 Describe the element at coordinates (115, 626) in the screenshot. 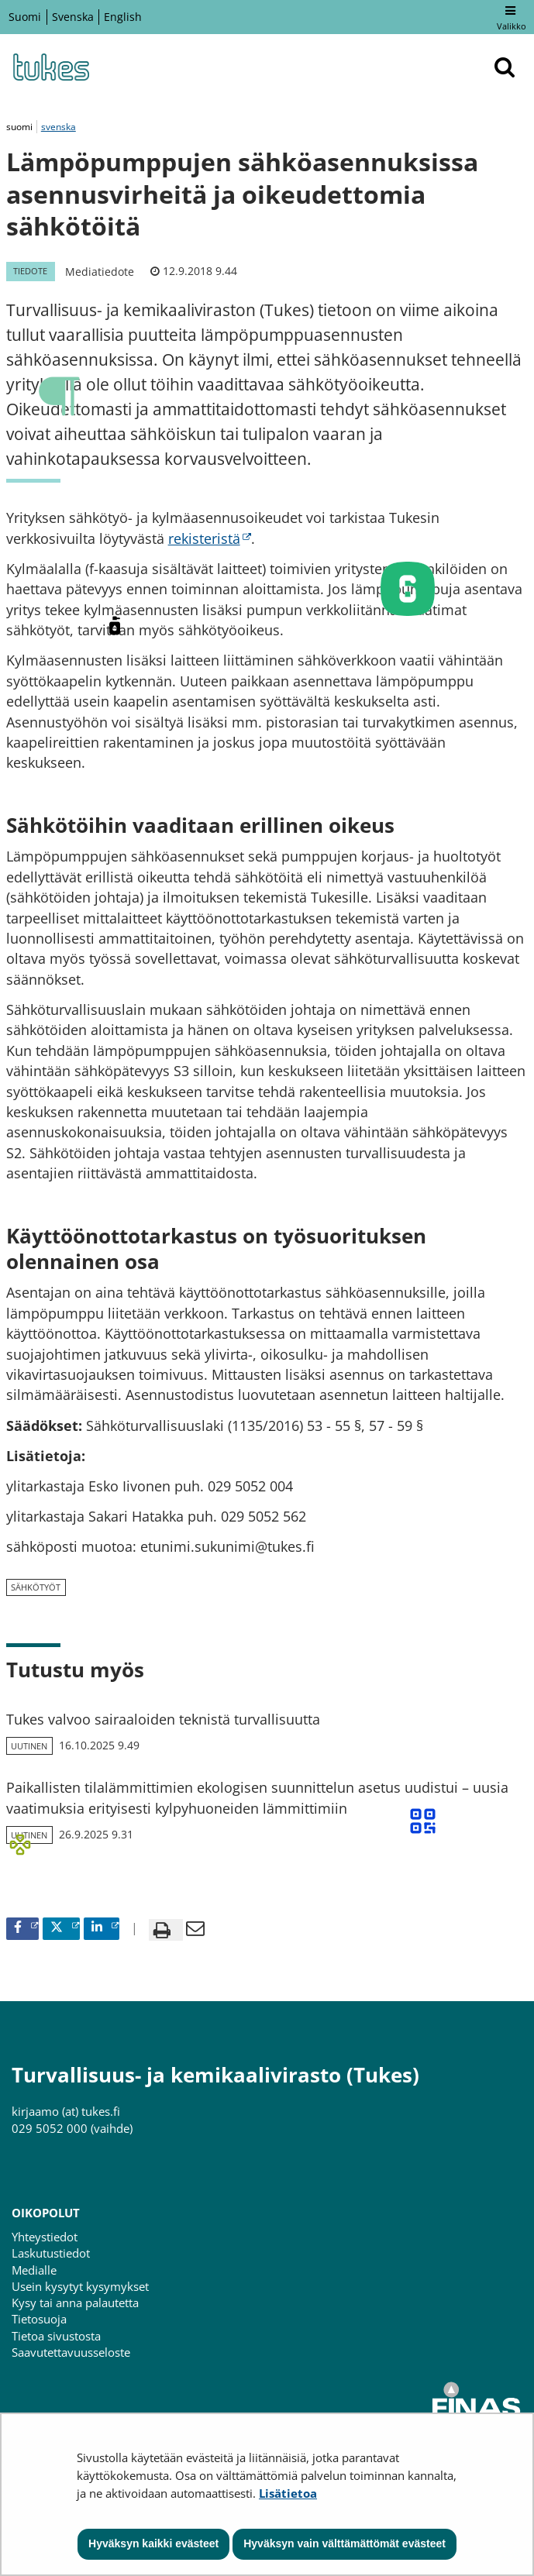

I see `access hand sanitizer or soap dispenser location` at that location.